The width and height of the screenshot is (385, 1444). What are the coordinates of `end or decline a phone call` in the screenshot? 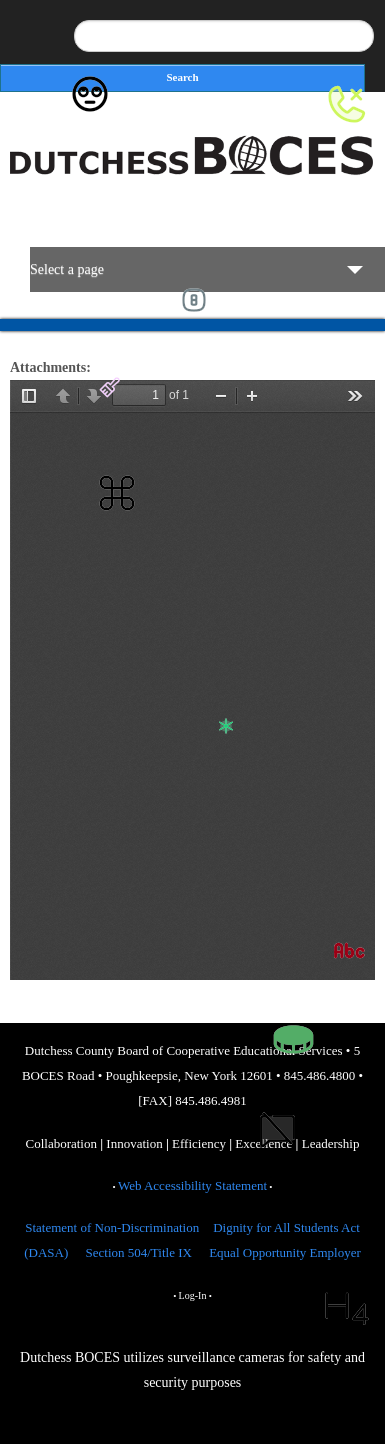 It's located at (347, 103).